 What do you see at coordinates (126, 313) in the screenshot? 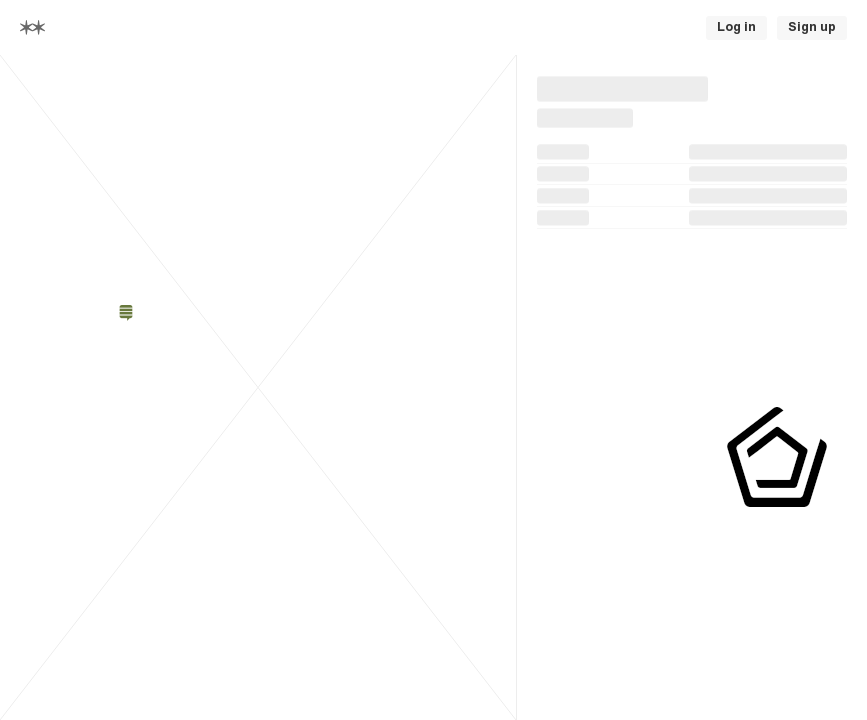
I see `visit stack exchange community` at bounding box center [126, 313].